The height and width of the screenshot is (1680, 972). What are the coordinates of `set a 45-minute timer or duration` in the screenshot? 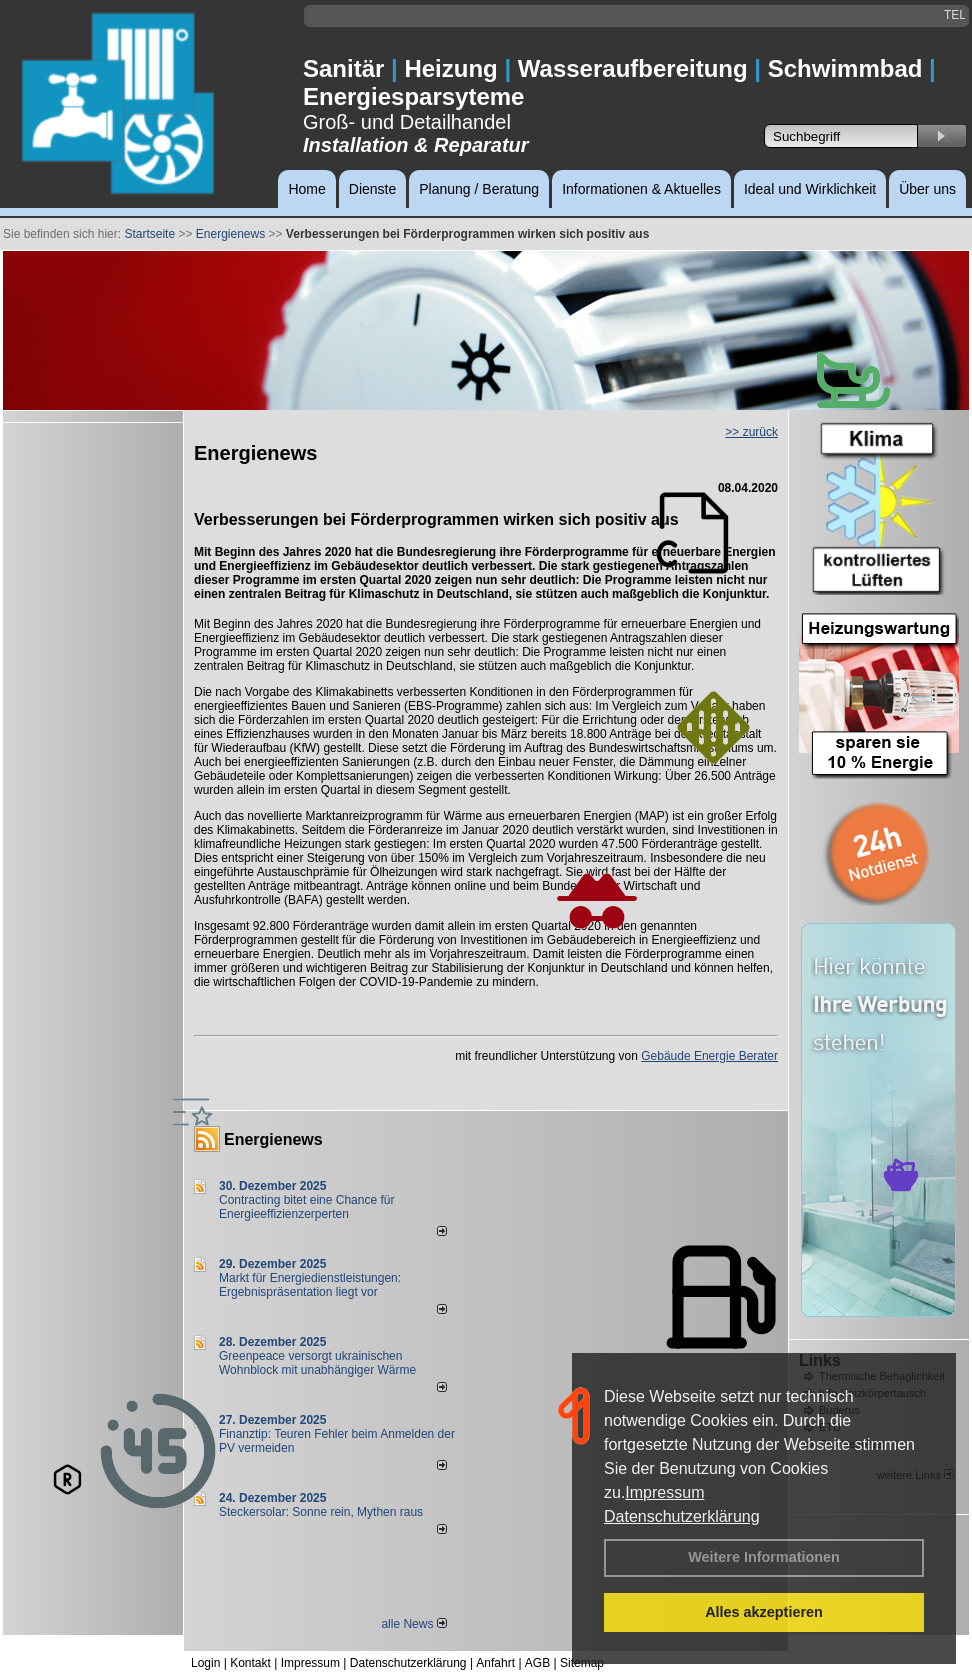 It's located at (158, 1451).